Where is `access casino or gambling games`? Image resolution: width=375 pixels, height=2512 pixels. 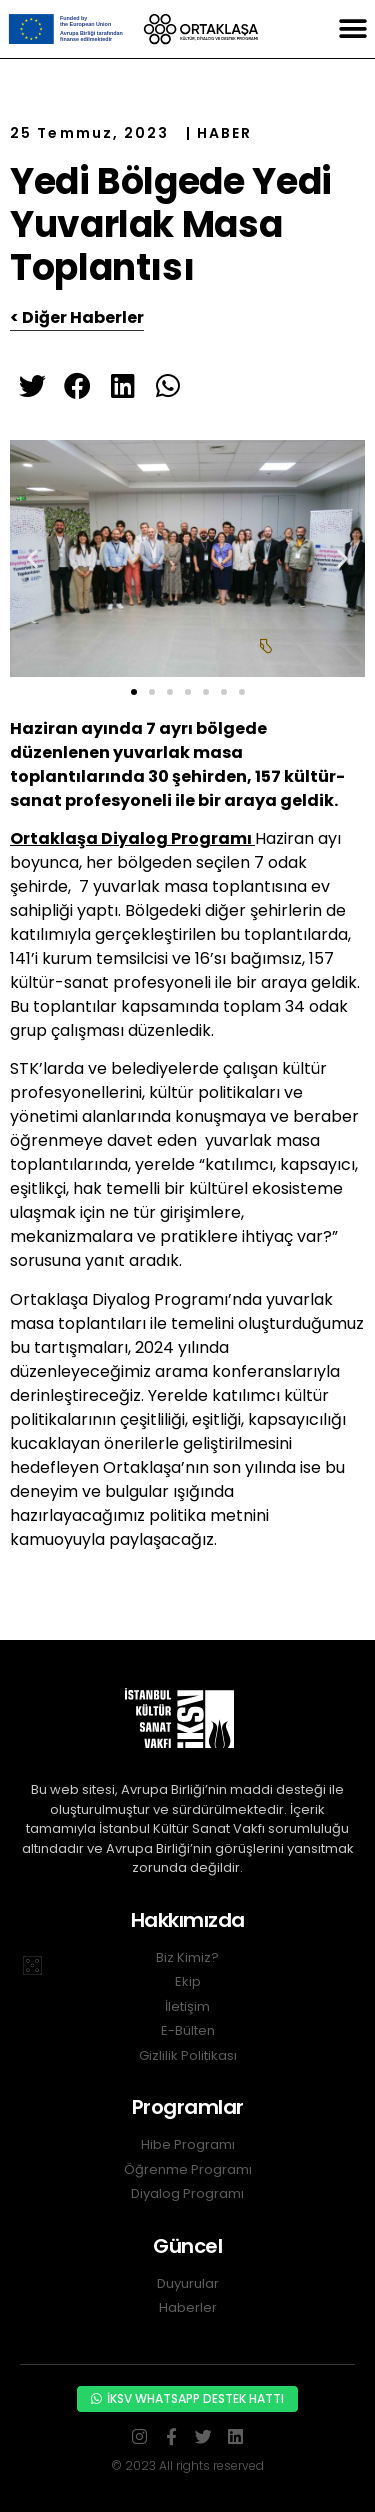 access casino or gambling games is located at coordinates (32, 1965).